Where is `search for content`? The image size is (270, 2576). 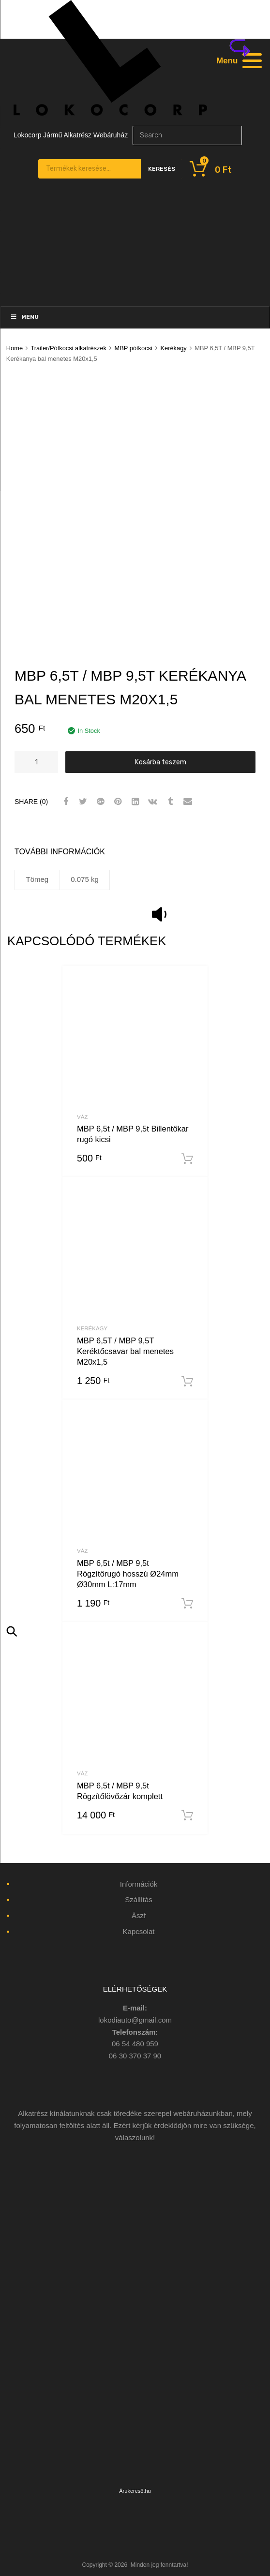
search for content is located at coordinates (12, 1631).